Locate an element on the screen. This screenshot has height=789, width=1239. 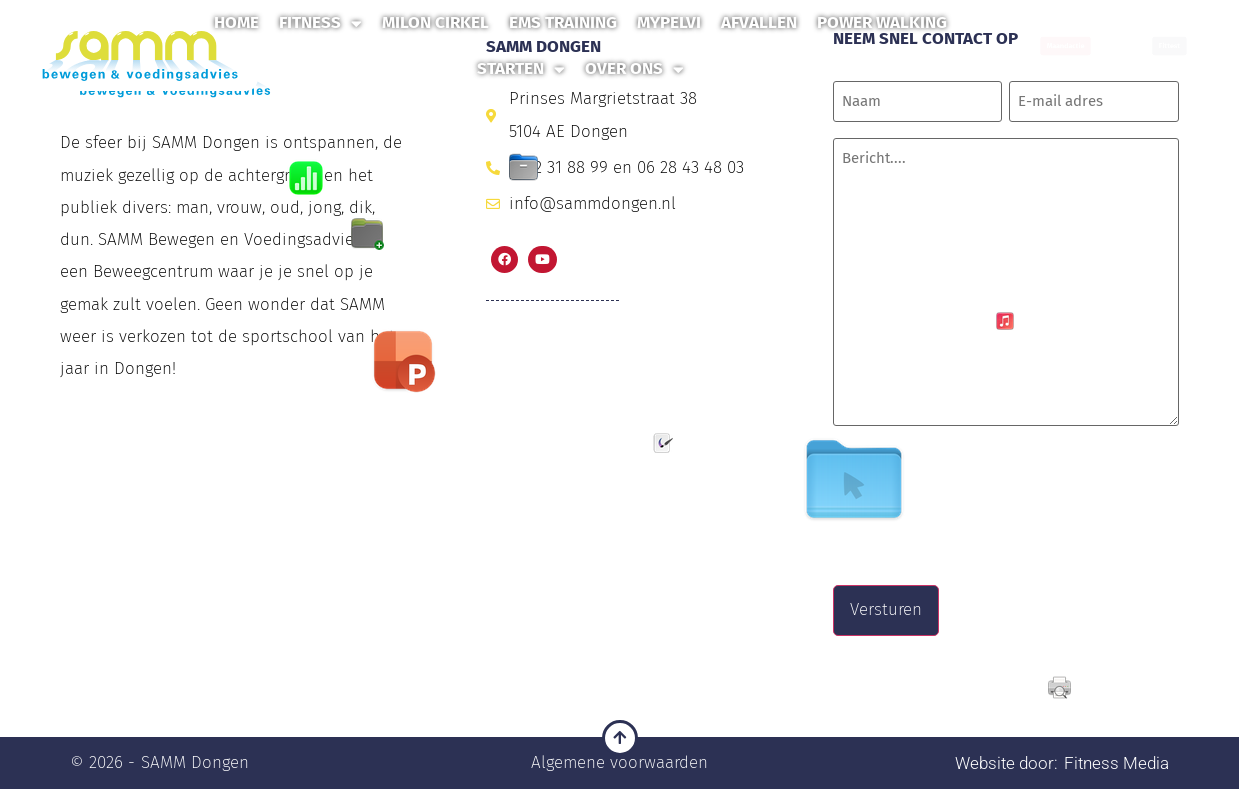
open krusader file manager is located at coordinates (854, 479).